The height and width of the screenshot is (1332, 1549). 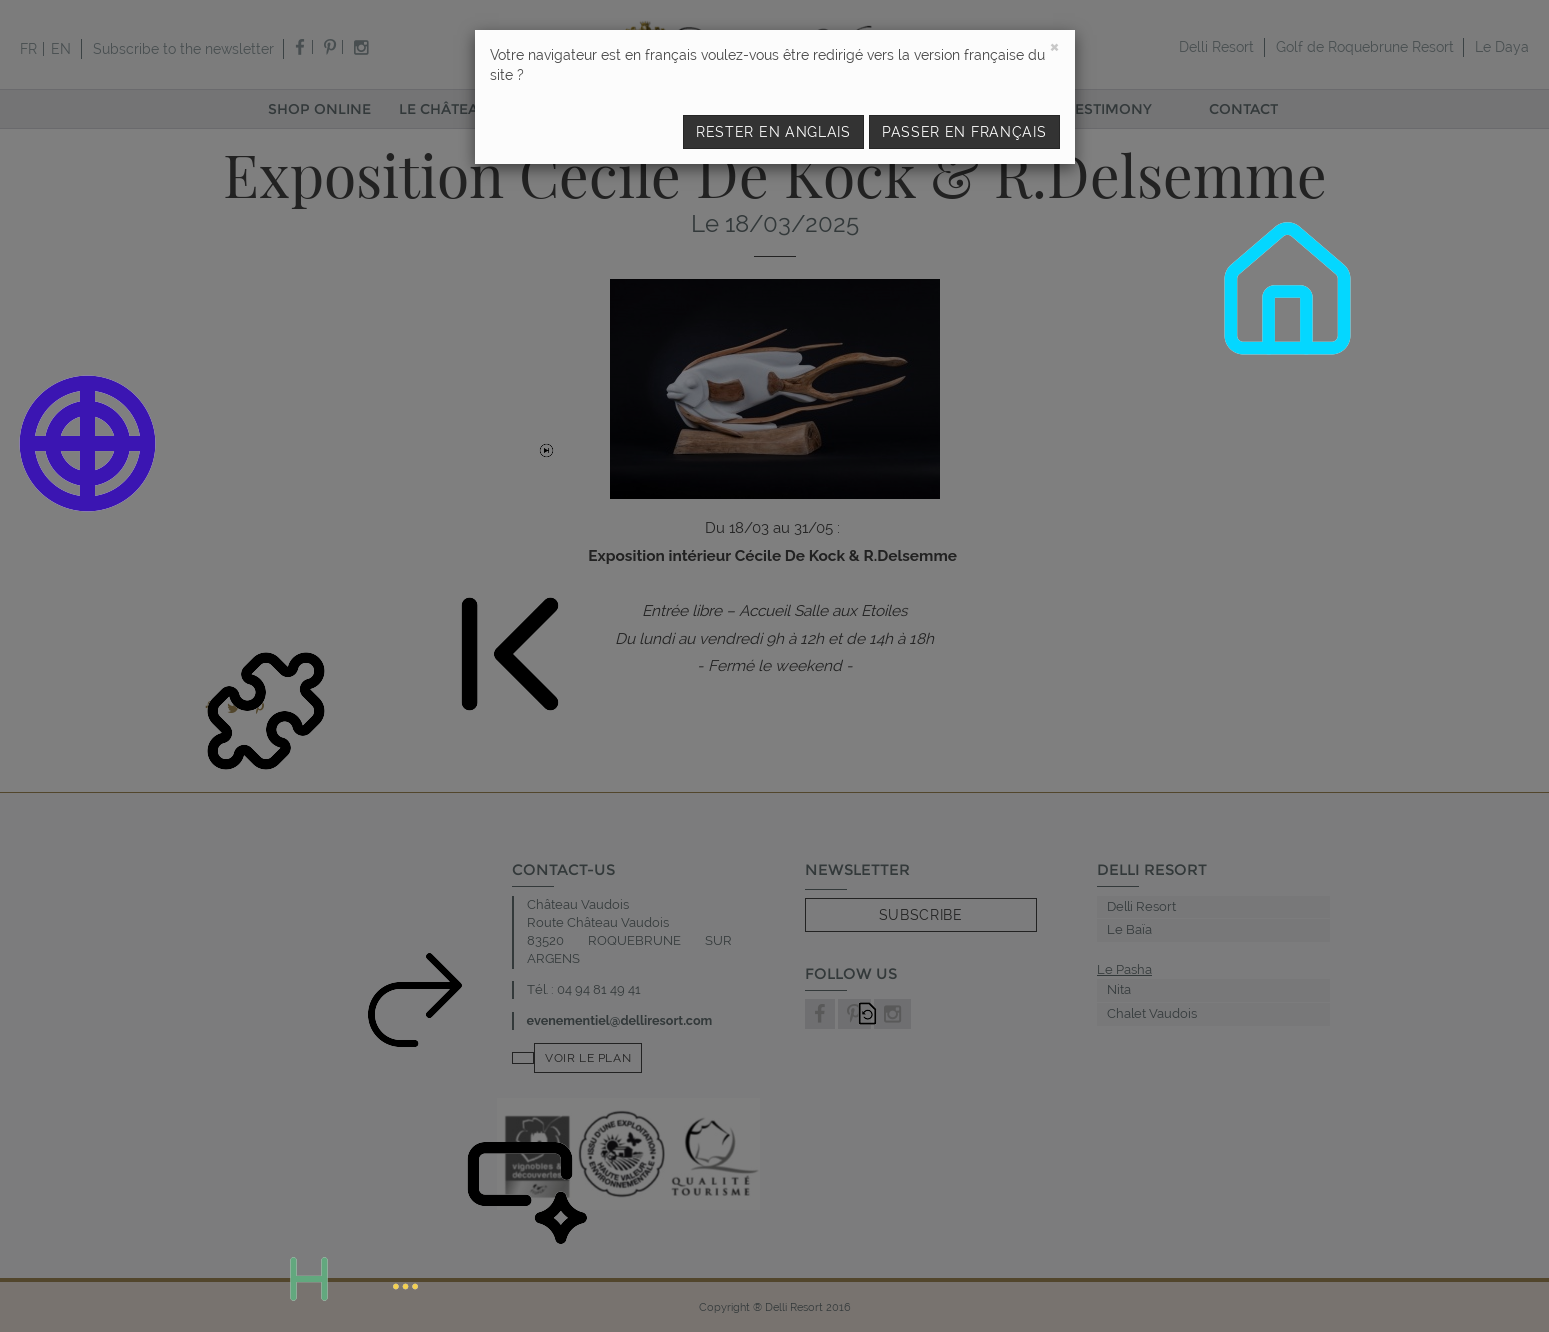 What do you see at coordinates (309, 1279) in the screenshot?
I see `indicates a hospital or medical facility nearby` at bounding box center [309, 1279].